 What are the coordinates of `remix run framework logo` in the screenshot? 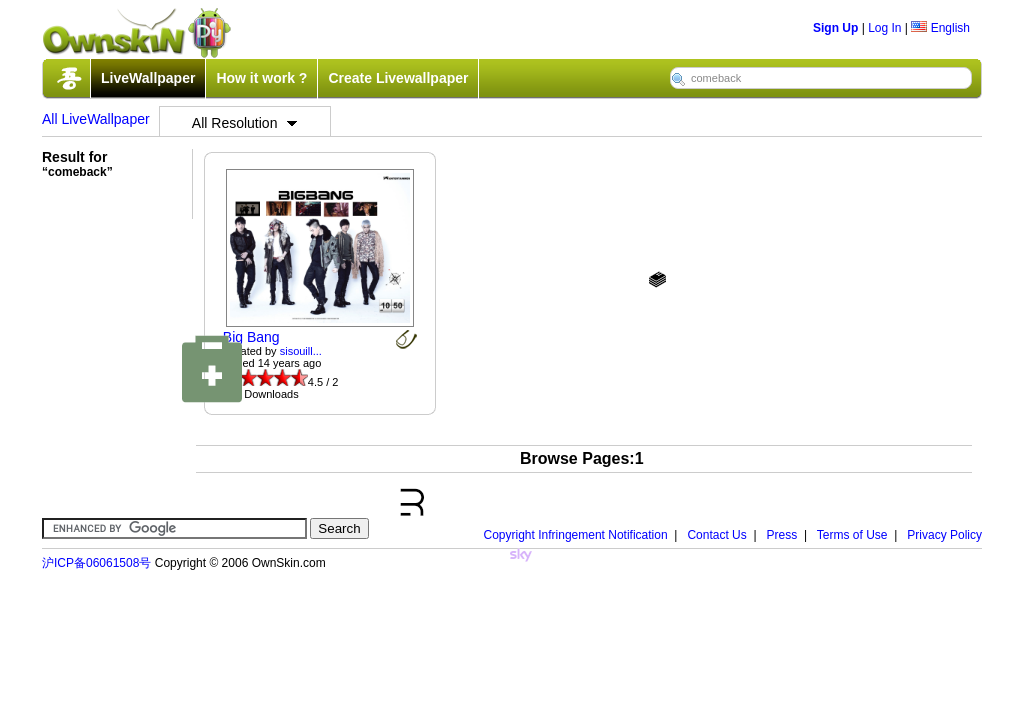 It's located at (412, 503).